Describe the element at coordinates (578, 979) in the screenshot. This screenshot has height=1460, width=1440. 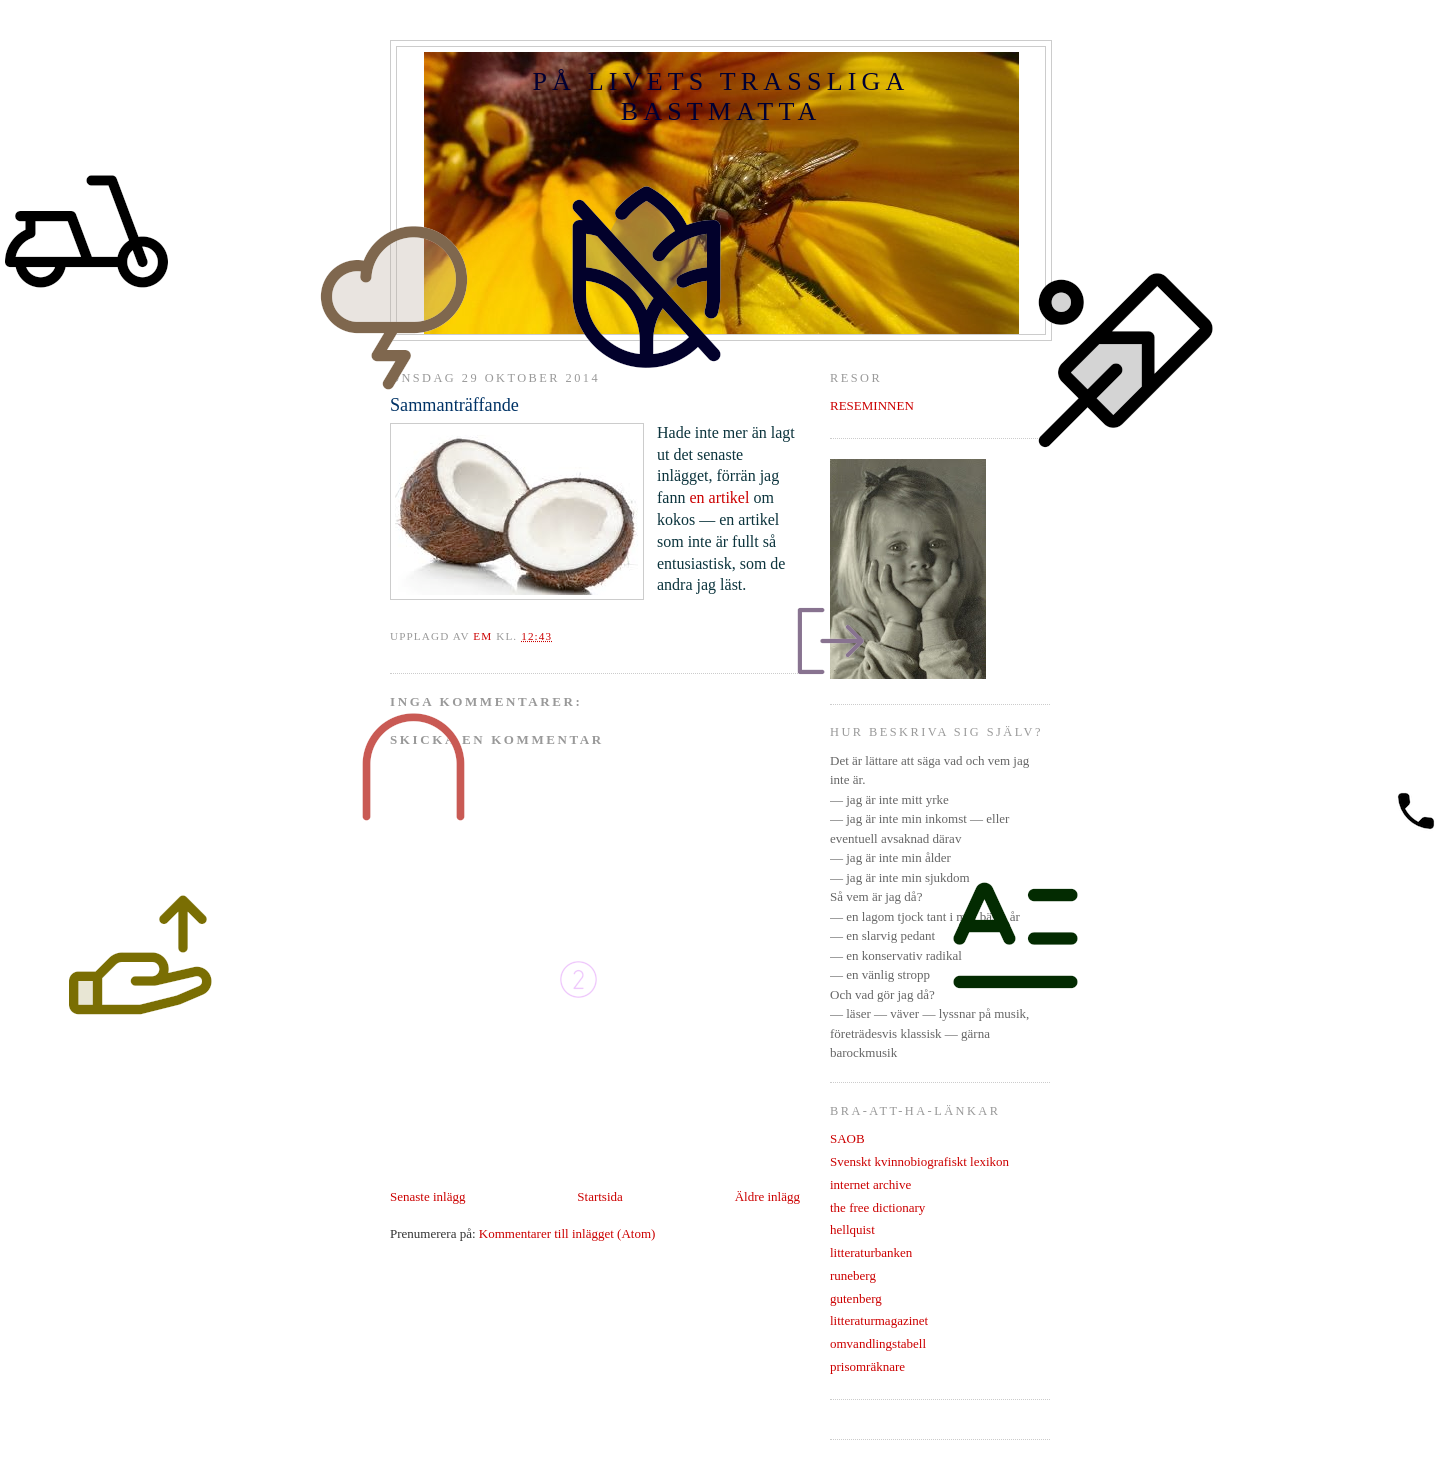
I see `indicates step two in a multi-step process` at that location.